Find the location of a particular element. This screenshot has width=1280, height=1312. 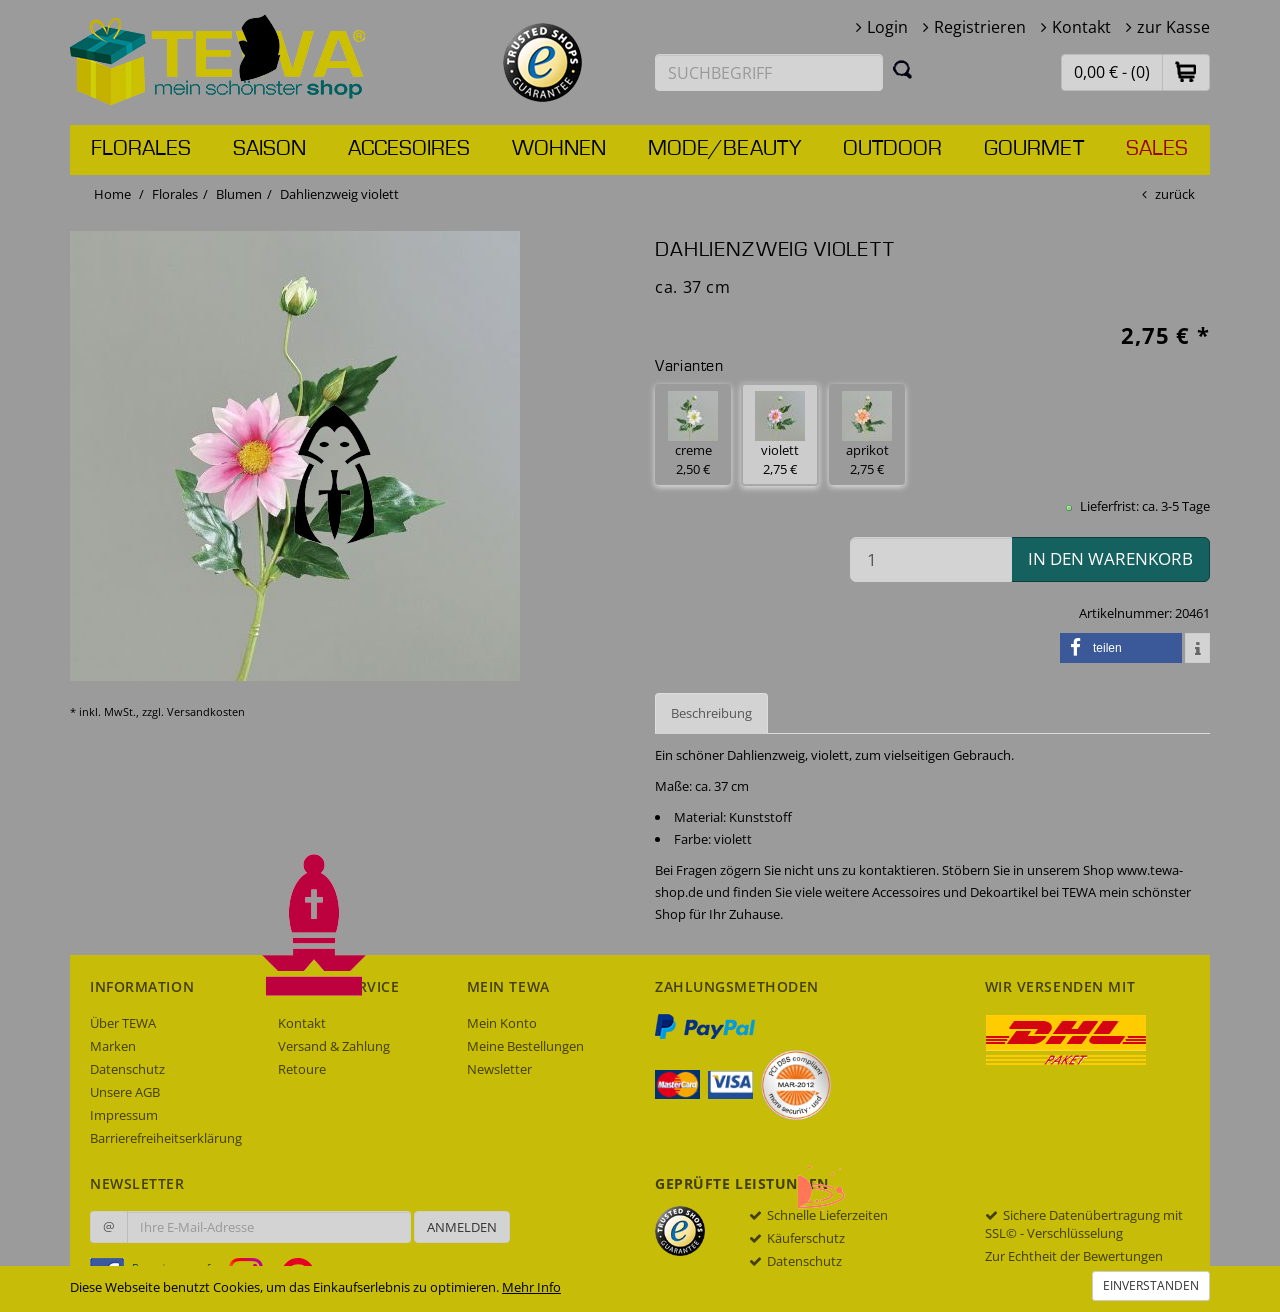

select the bishop piece in a chess game is located at coordinates (314, 925).